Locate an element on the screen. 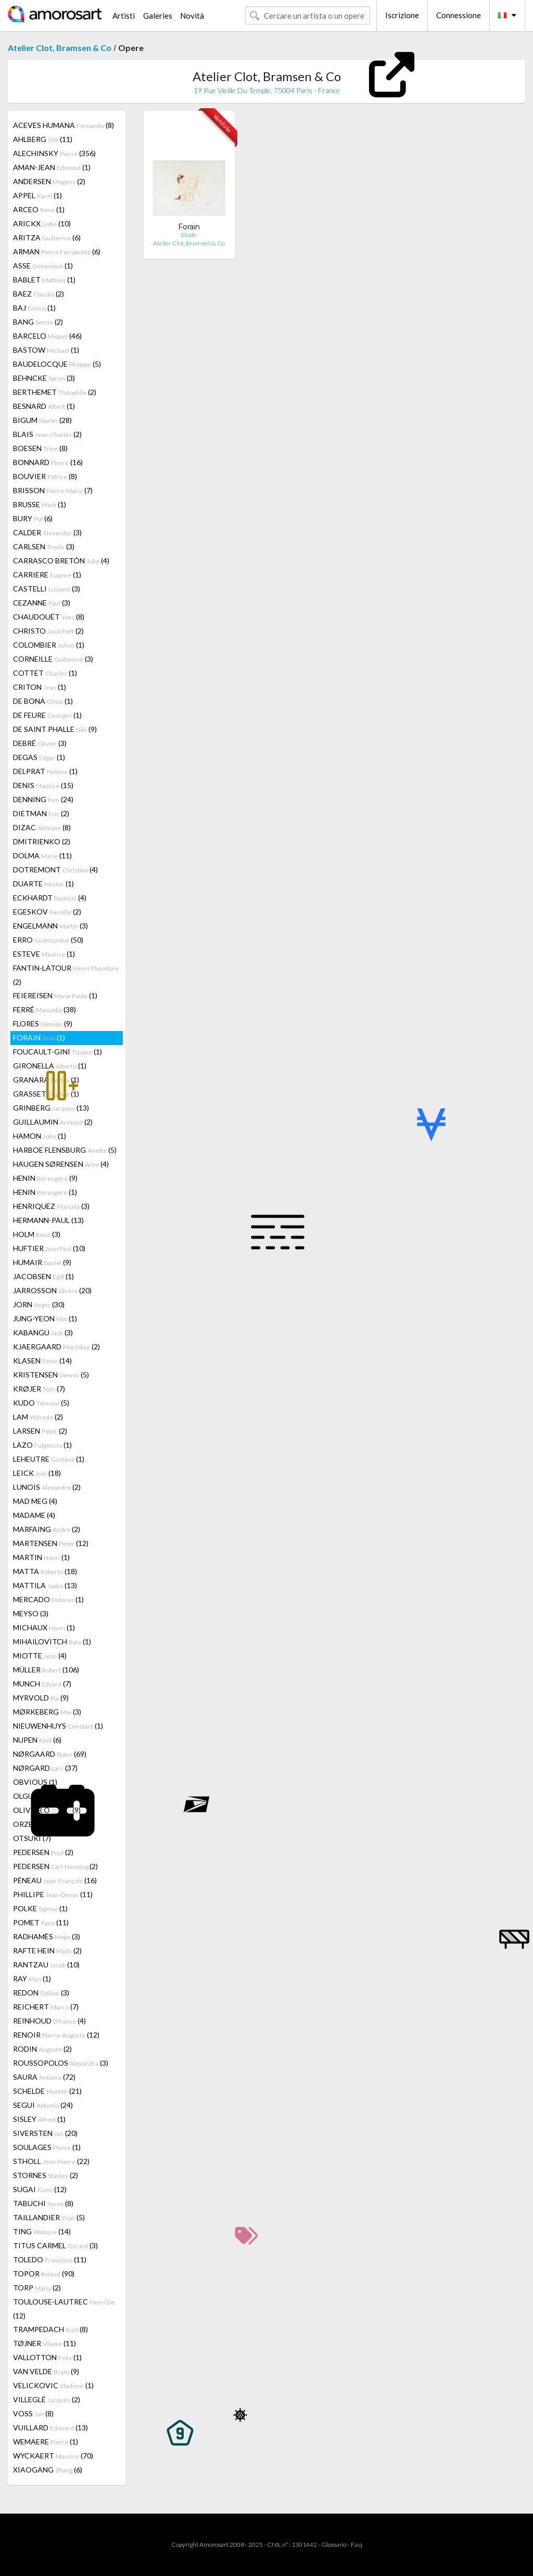 This screenshot has width=533, height=2576. apply a gradient effect to an element is located at coordinates (277, 1233).